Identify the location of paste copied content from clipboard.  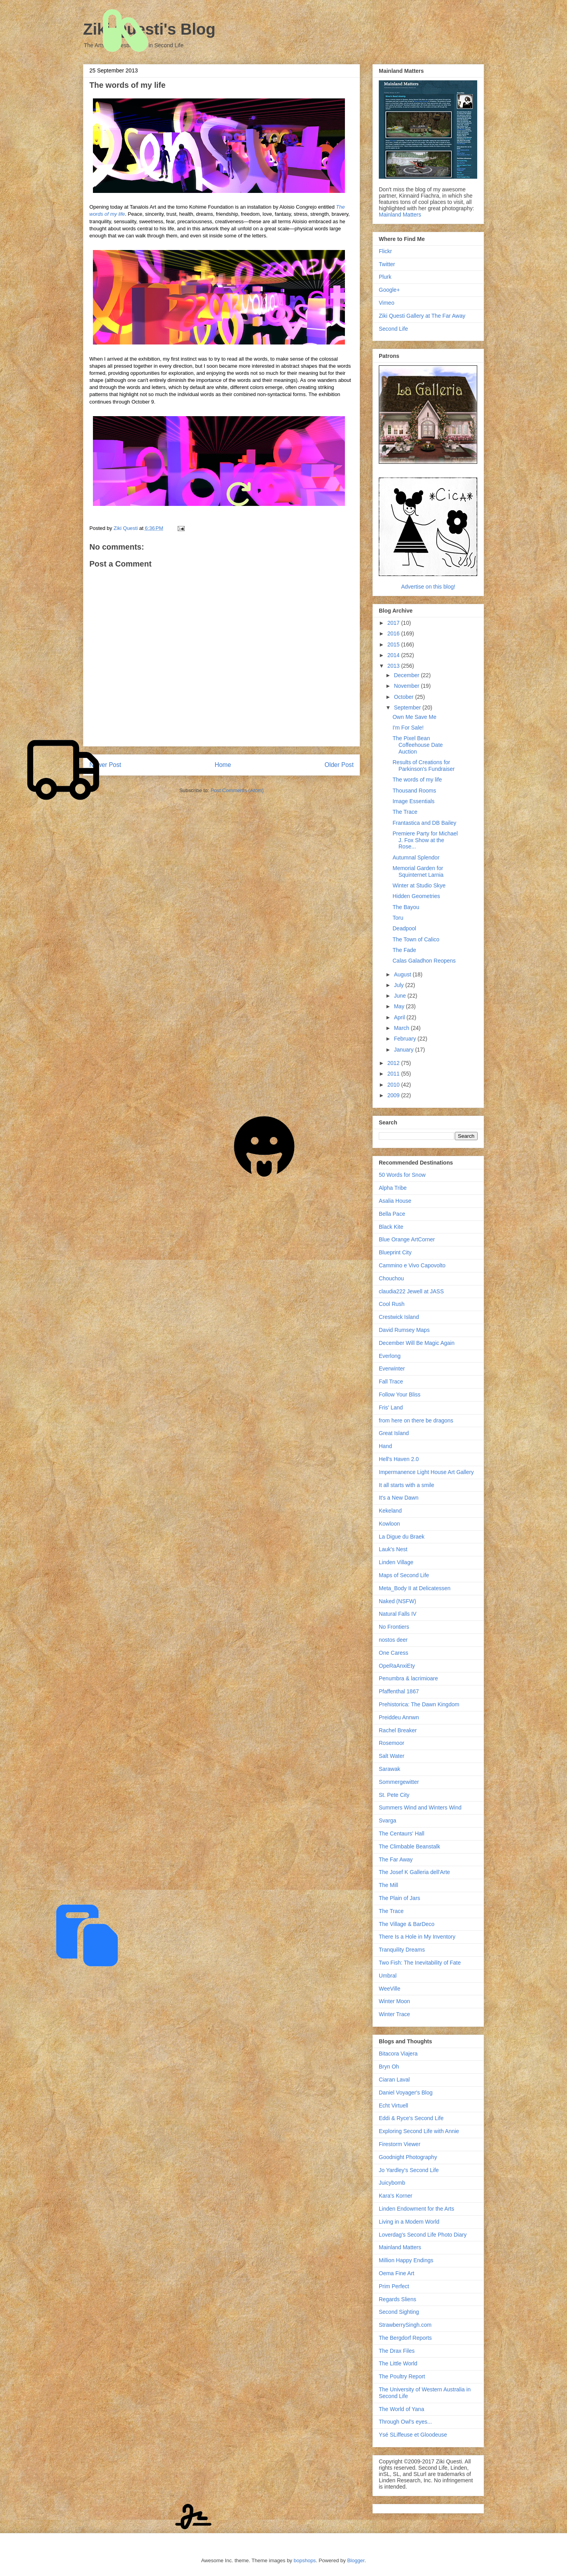
(87, 1935).